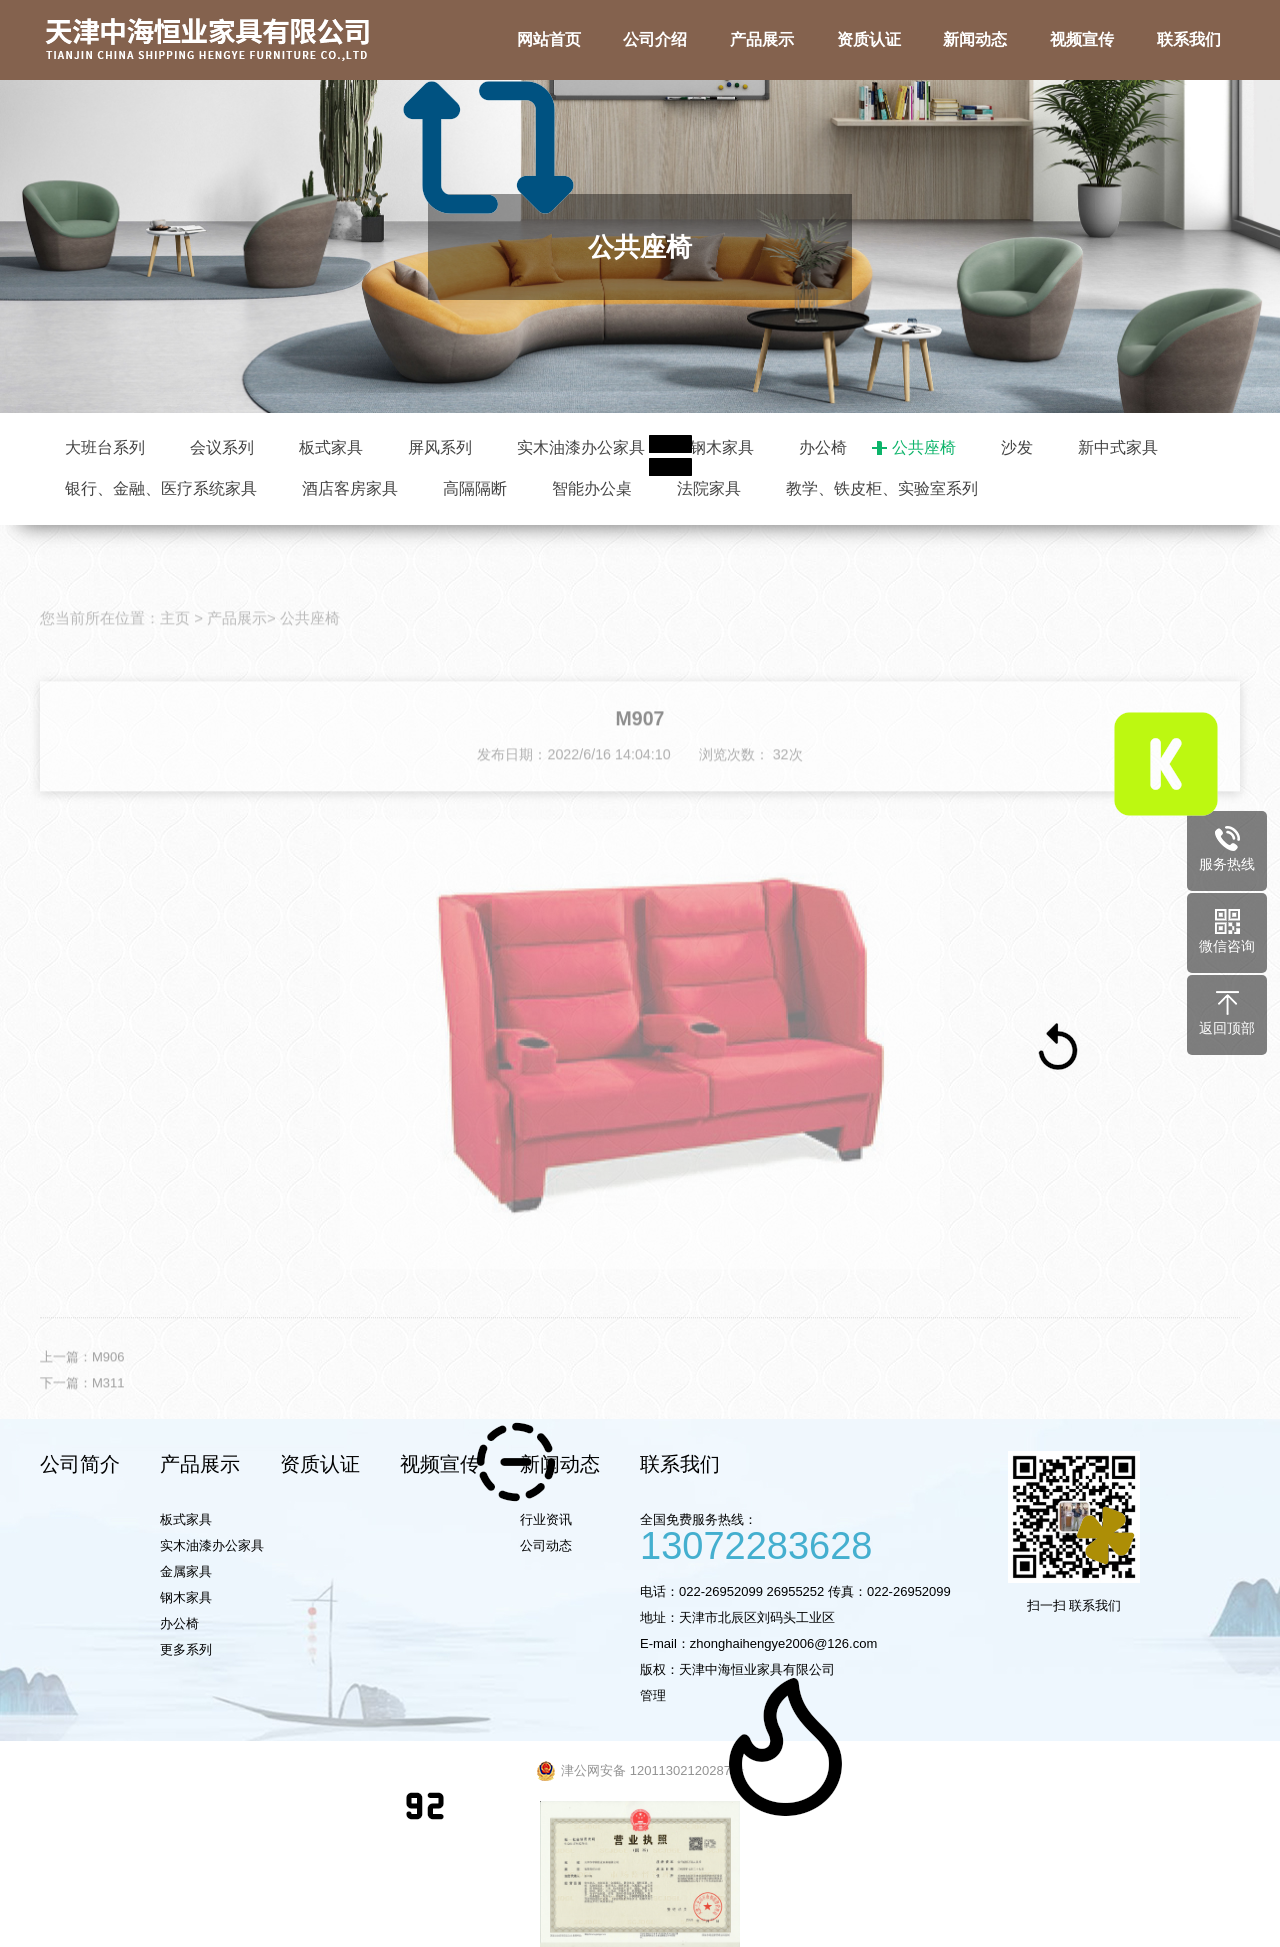  What do you see at coordinates (1105, 1535) in the screenshot?
I see `adjust car ventilation settings` at bounding box center [1105, 1535].